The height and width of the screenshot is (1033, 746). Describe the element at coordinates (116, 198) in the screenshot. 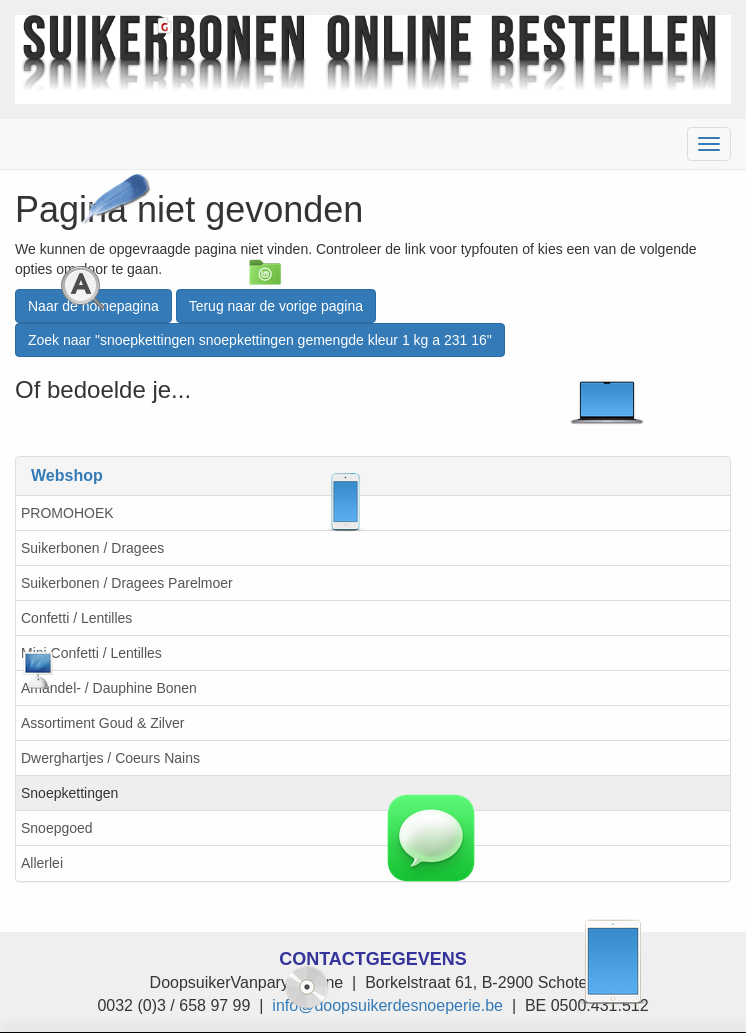

I see `launch the Tk GUI toolkit framework` at that location.